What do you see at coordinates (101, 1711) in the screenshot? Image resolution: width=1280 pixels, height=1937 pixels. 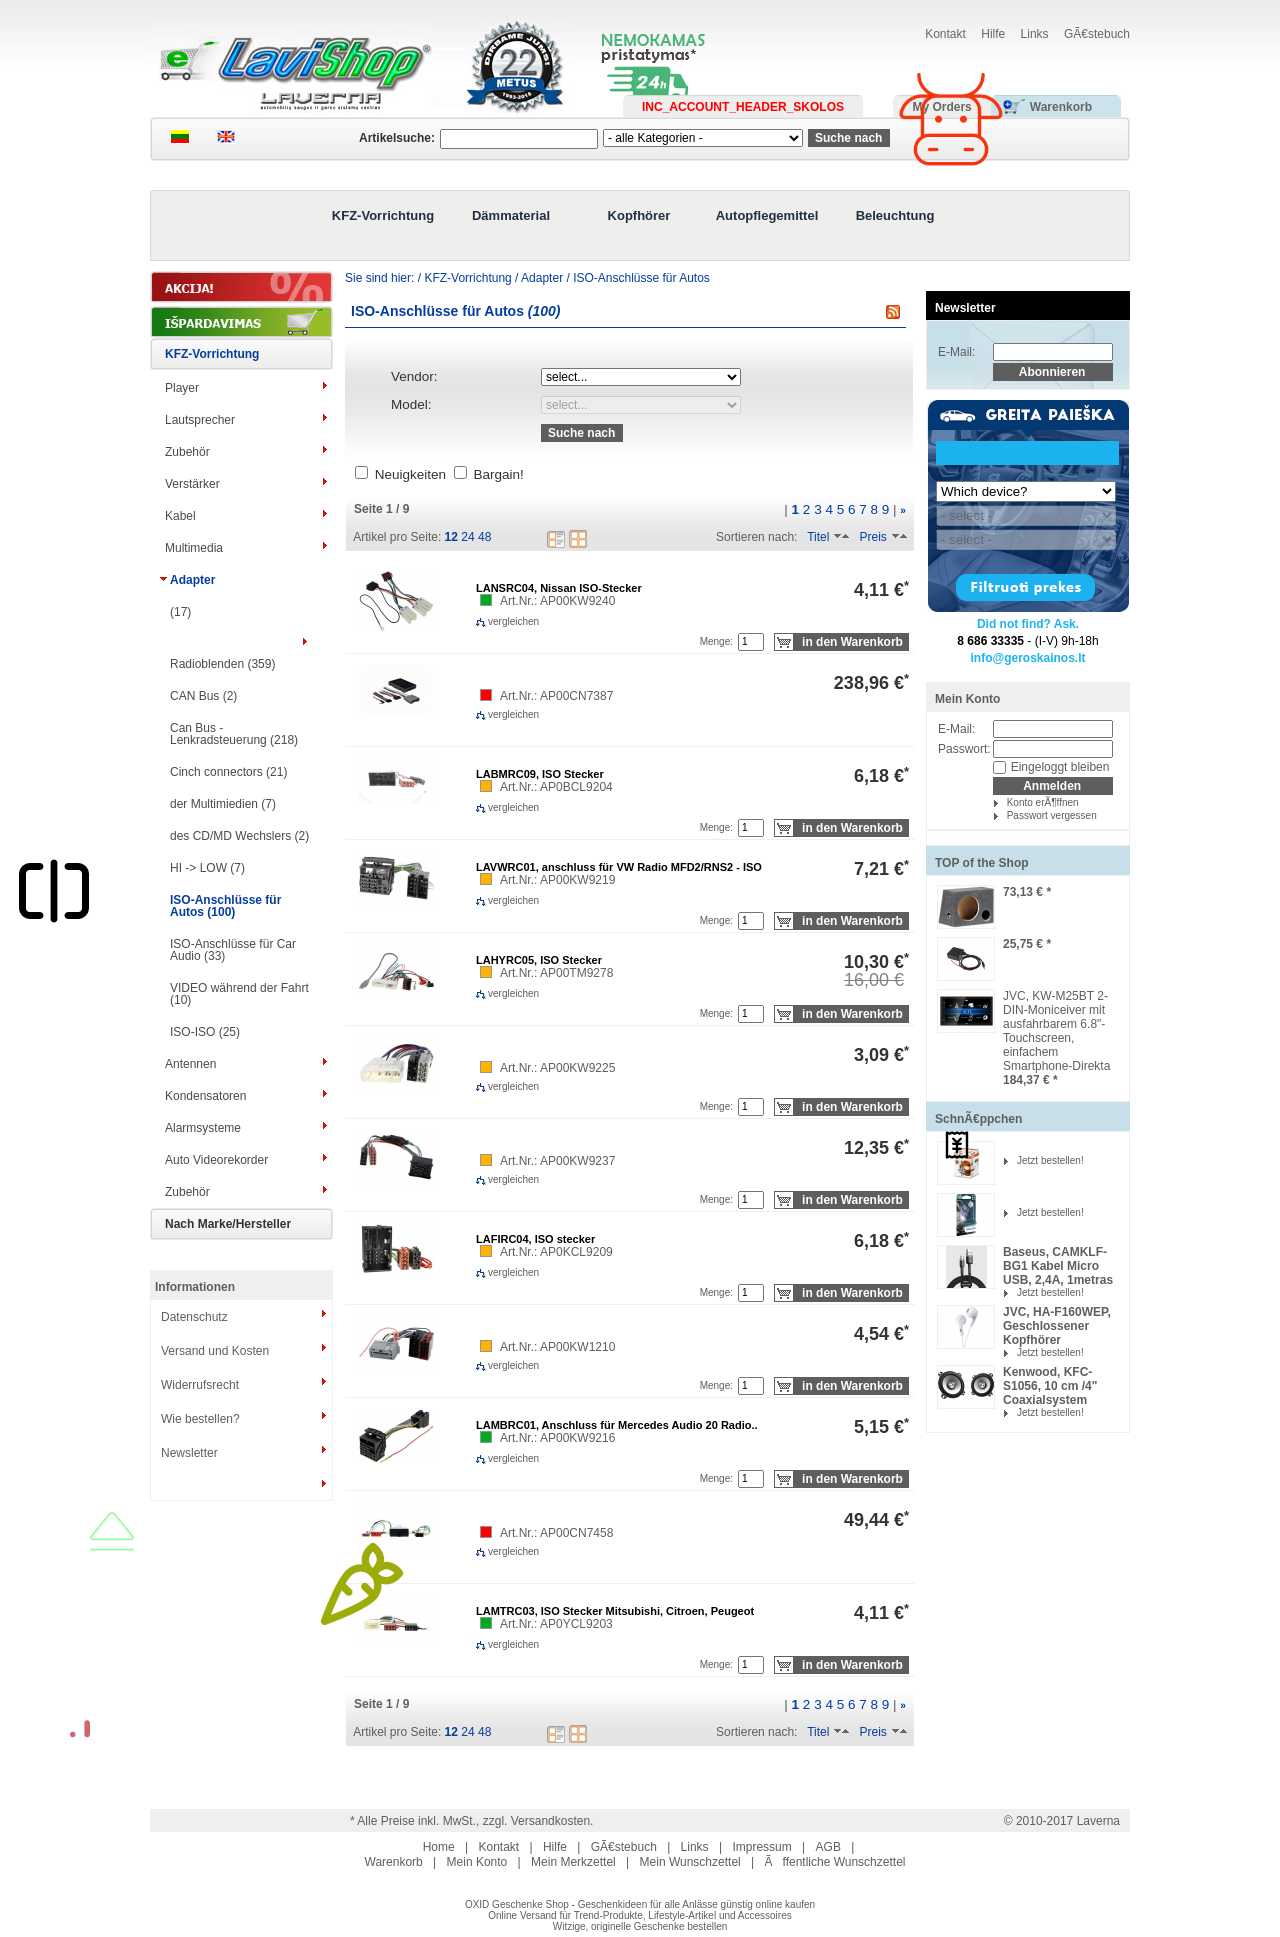 I see `indicates weak signal strength` at bounding box center [101, 1711].